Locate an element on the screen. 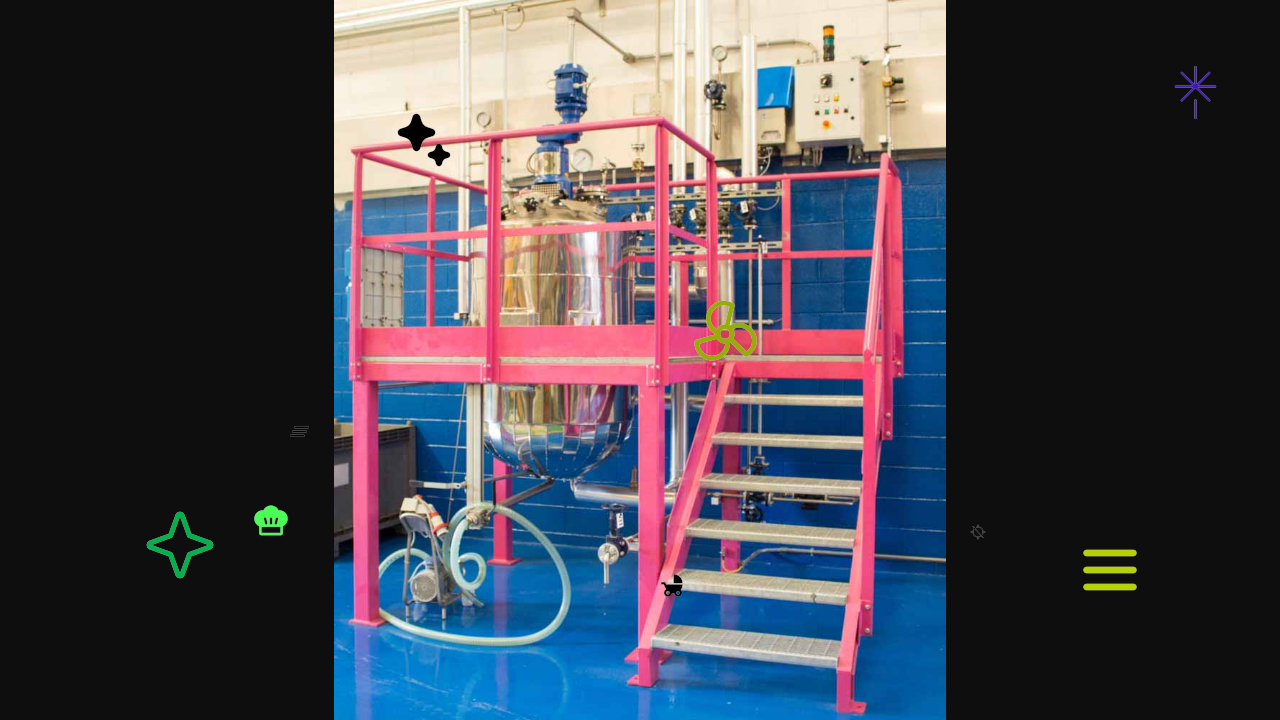 The height and width of the screenshot is (720, 1280). location services disabled is located at coordinates (978, 532).